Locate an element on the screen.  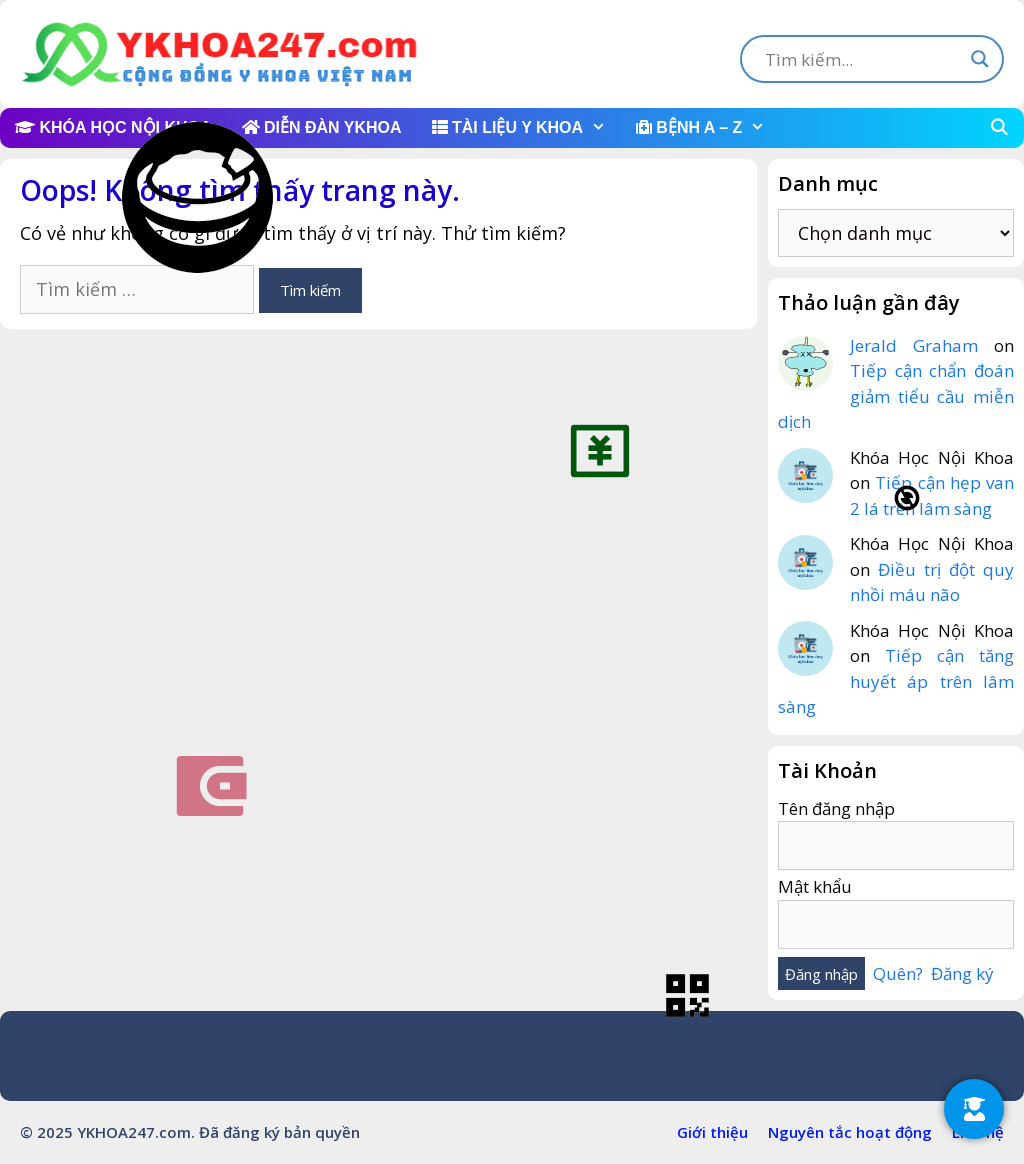
open Apache Guacamole remote desktop gateway is located at coordinates (197, 197).